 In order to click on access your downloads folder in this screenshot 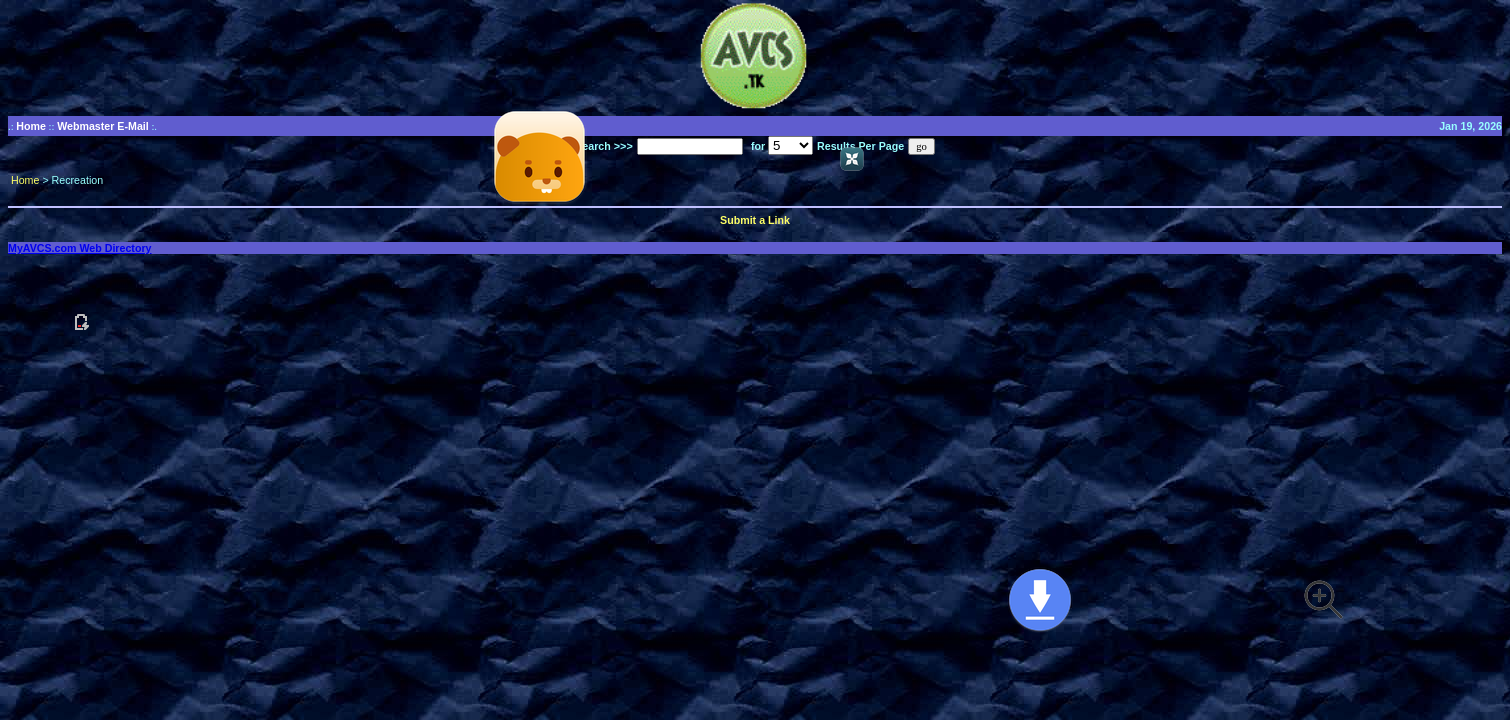, I will do `click(1040, 600)`.